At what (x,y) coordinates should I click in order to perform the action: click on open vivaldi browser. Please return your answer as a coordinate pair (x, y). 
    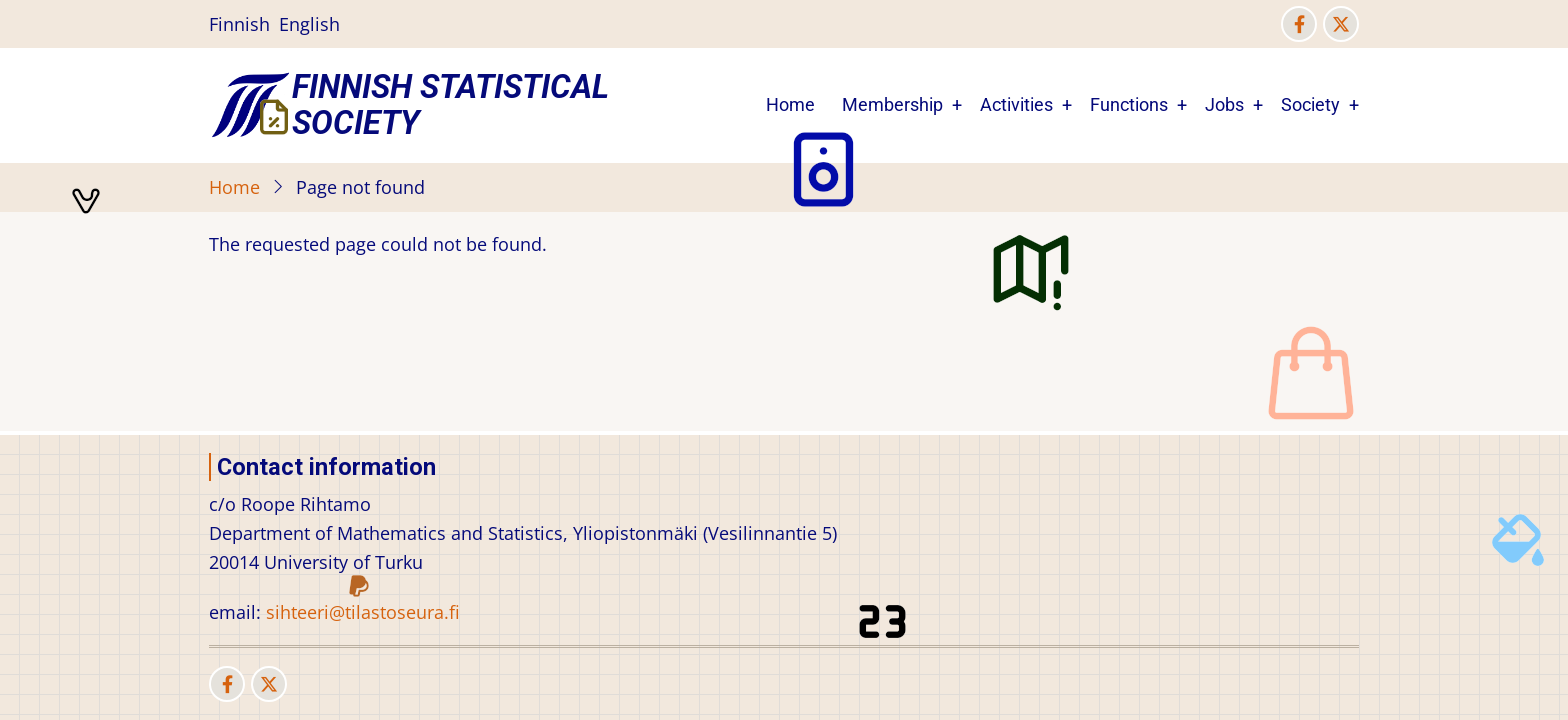
    Looking at the image, I should click on (86, 201).